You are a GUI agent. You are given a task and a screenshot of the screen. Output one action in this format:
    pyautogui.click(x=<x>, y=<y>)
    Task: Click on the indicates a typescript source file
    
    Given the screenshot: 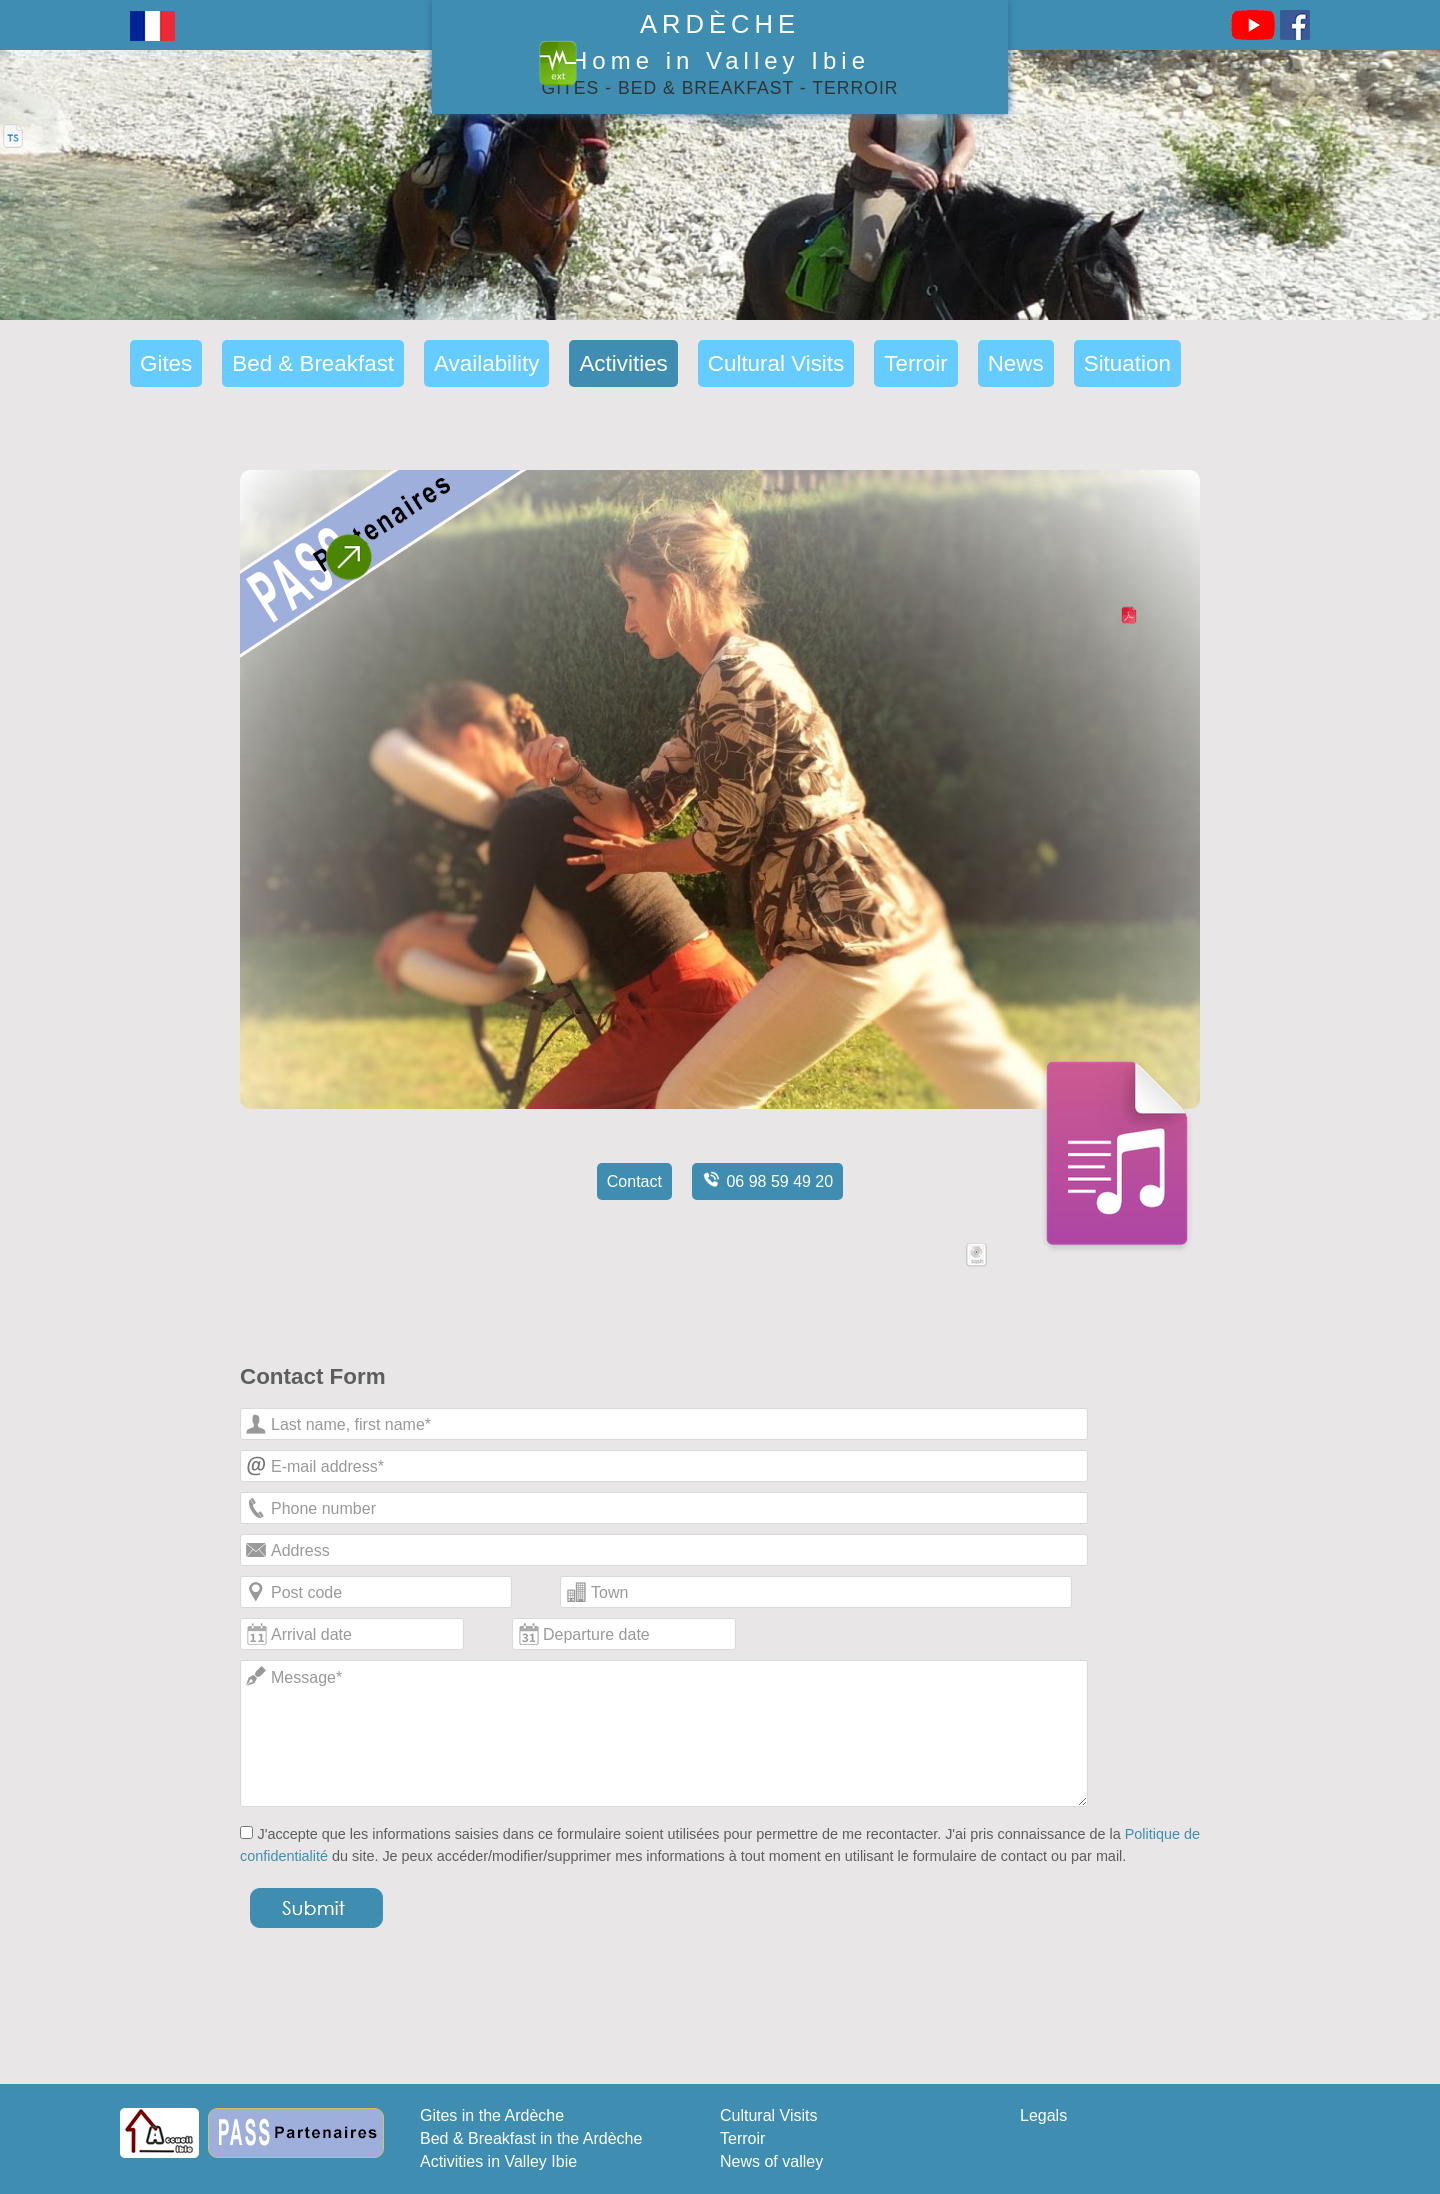 What is the action you would take?
    pyautogui.click(x=13, y=136)
    